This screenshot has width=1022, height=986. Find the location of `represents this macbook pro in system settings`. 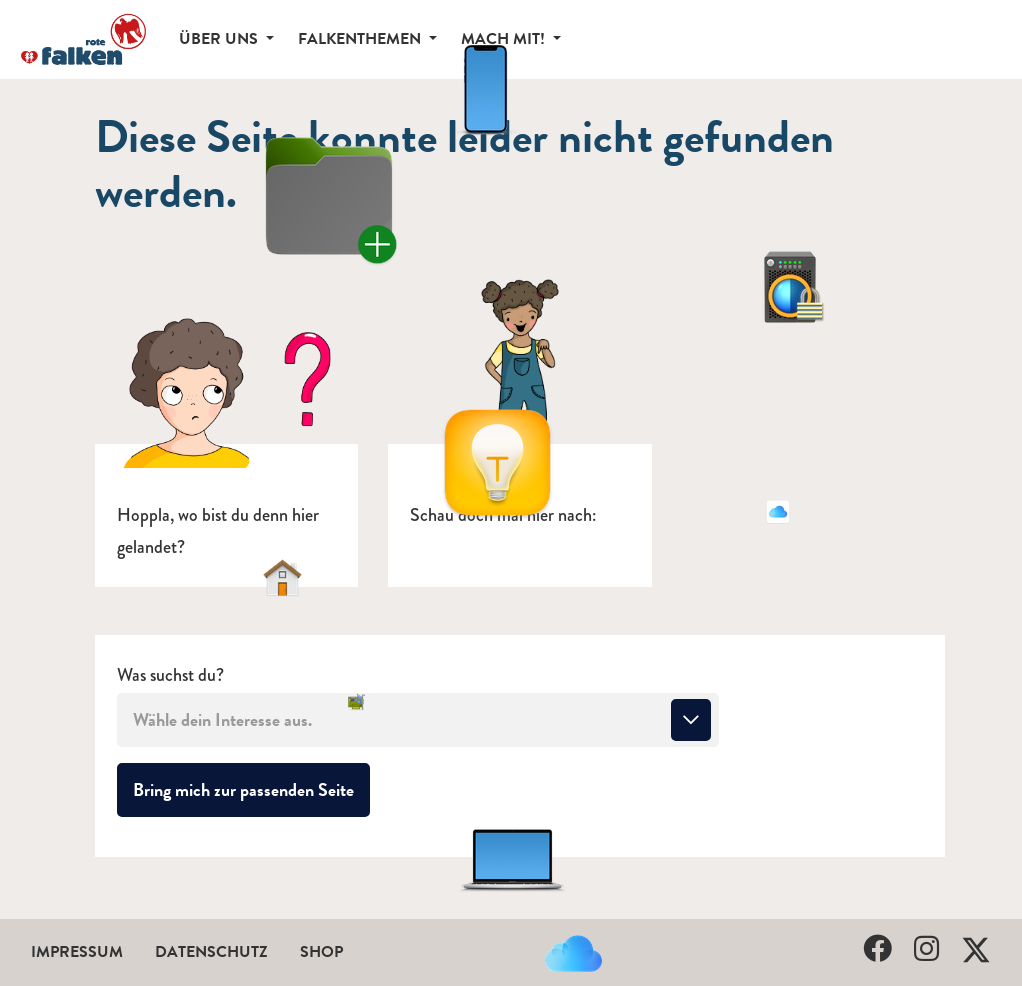

represents this macbook pro in system settings is located at coordinates (512, 851).